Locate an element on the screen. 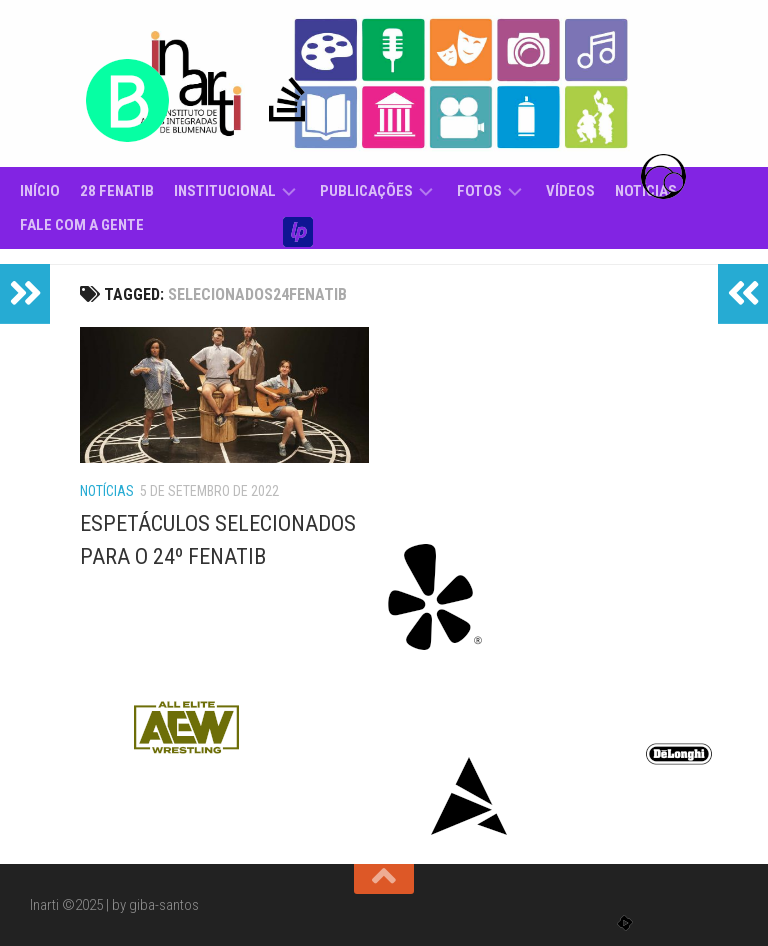 This screenshot has height=946, width=768. link to Liberapay donation page is located at coordinates (298, 232).